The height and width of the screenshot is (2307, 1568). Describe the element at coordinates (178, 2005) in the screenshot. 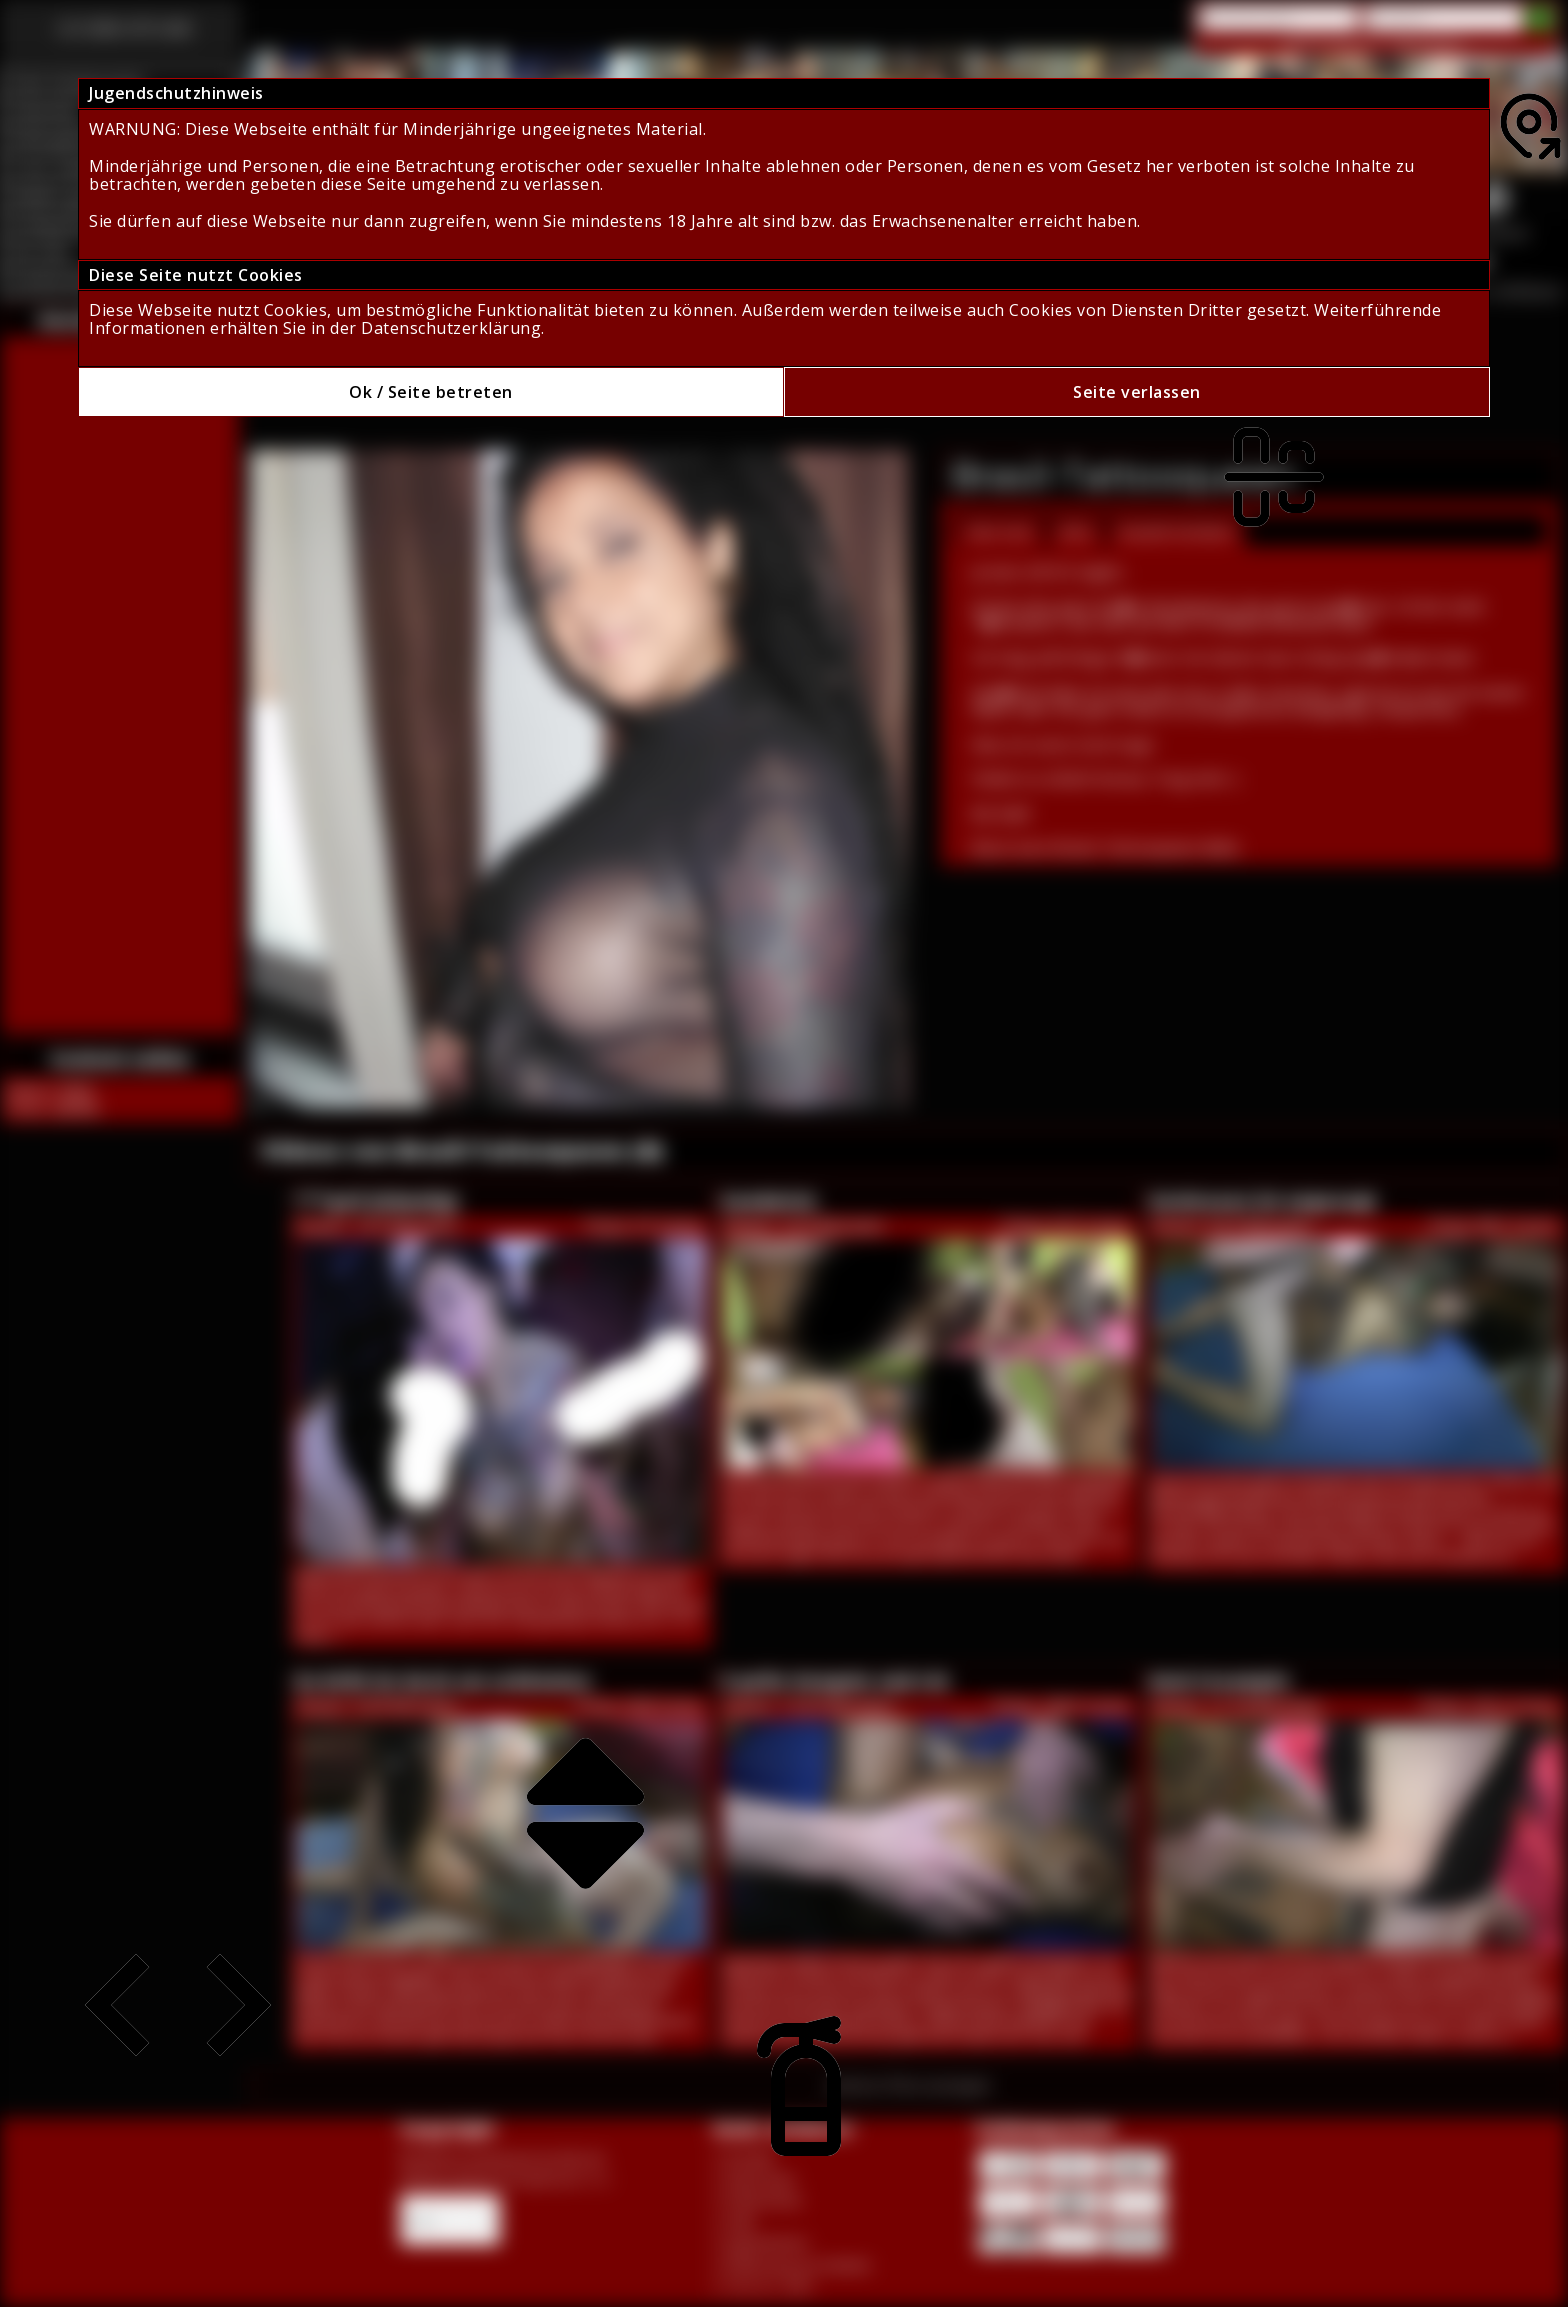

I see `view or edit source code` at that location.